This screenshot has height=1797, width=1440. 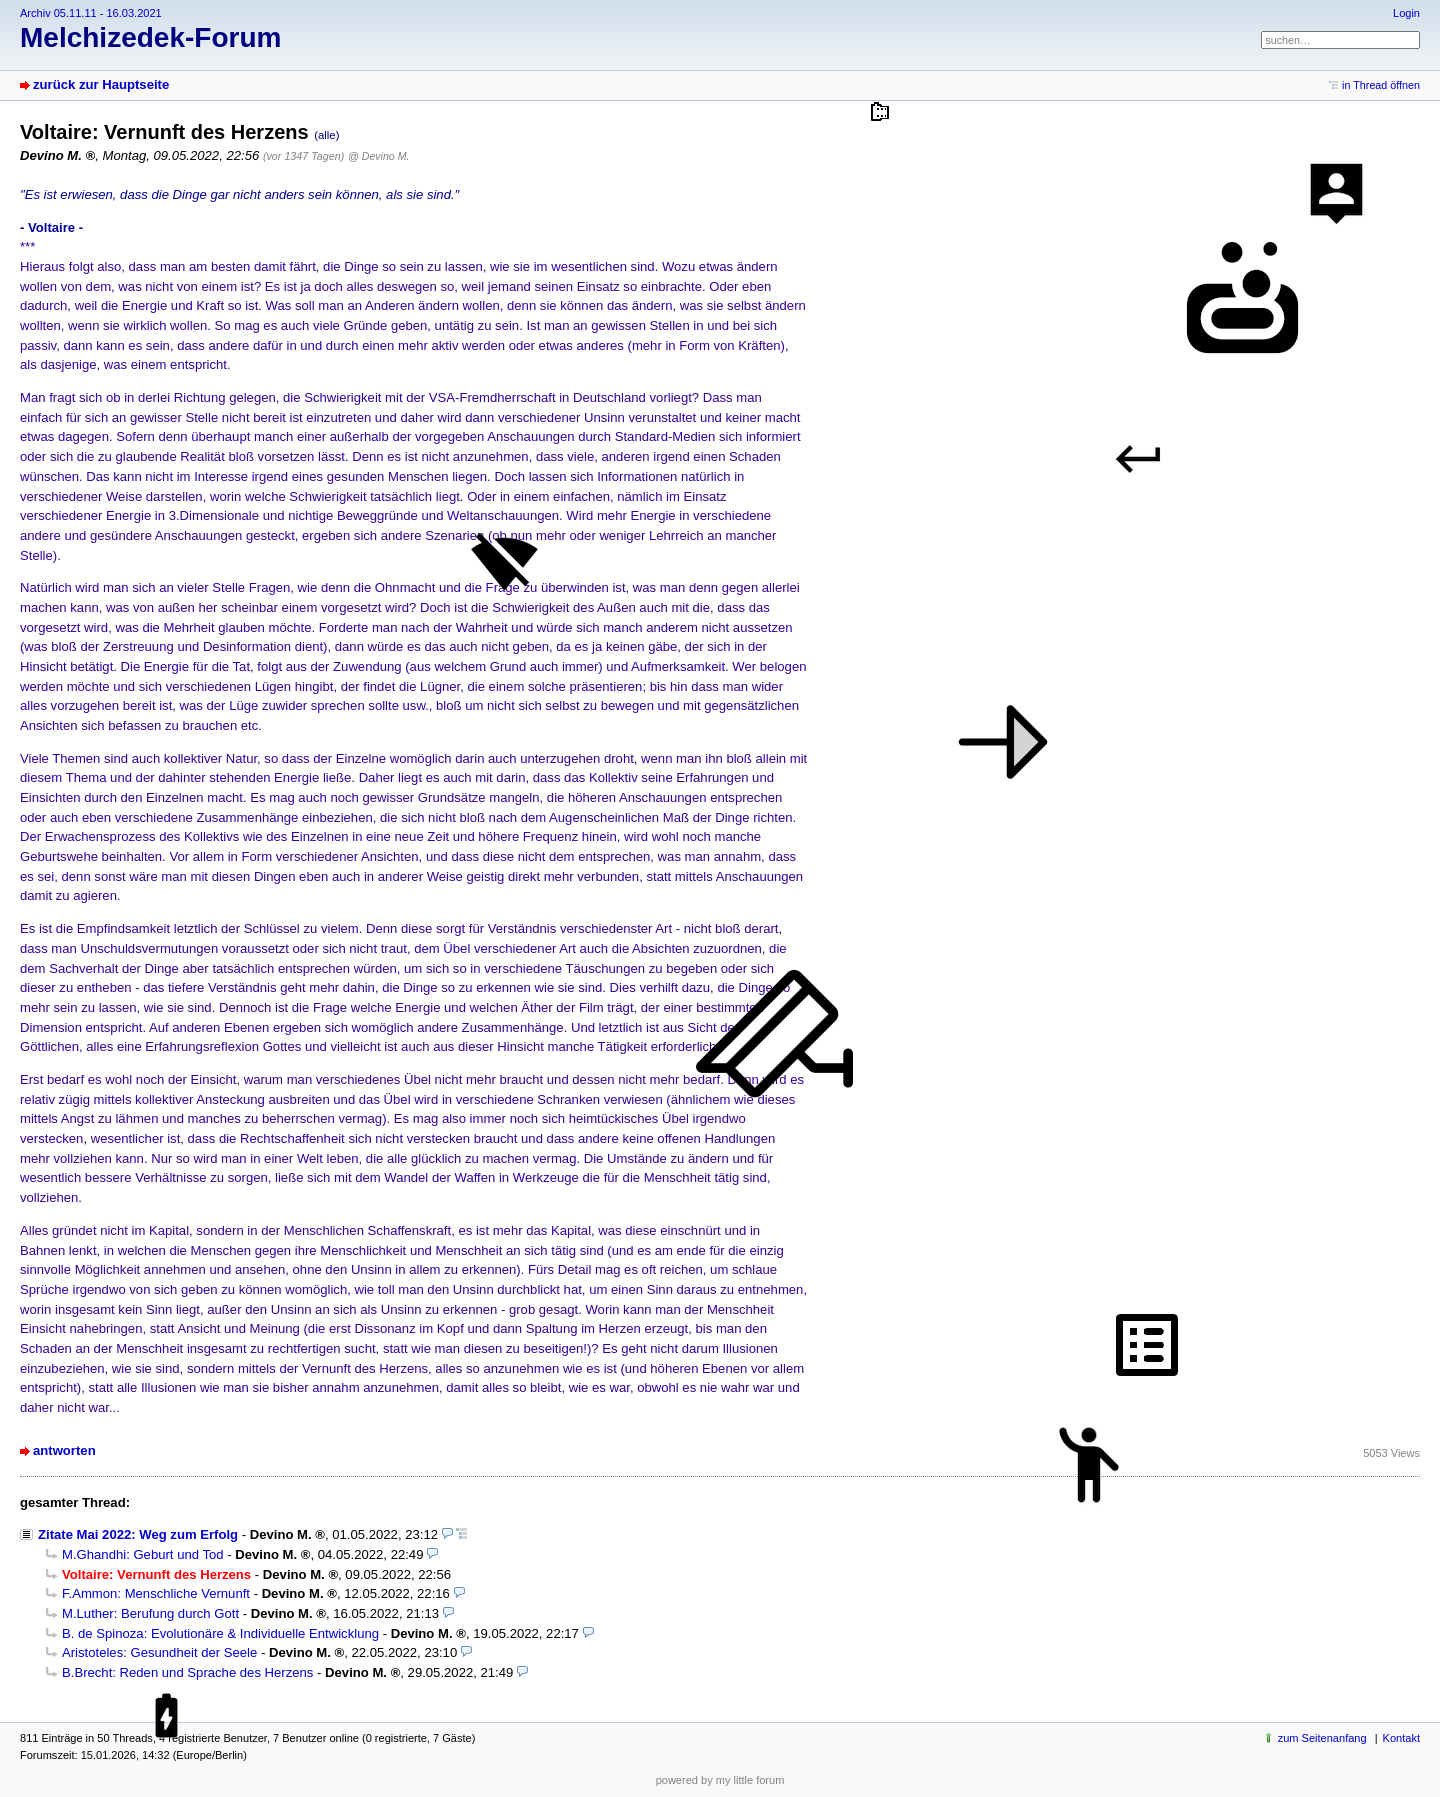 I want to click on view photos from camera roll, so click(x=880, y=112).